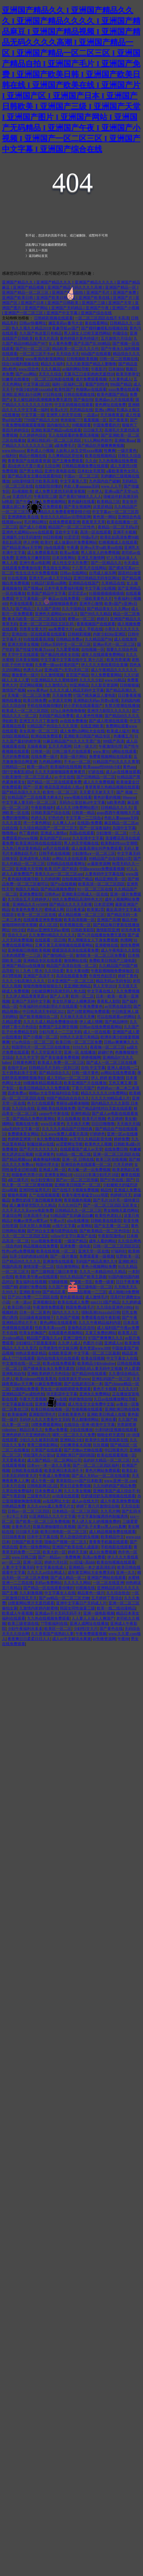  I want to click on craft or forge a new sword, so click(73, 1287).